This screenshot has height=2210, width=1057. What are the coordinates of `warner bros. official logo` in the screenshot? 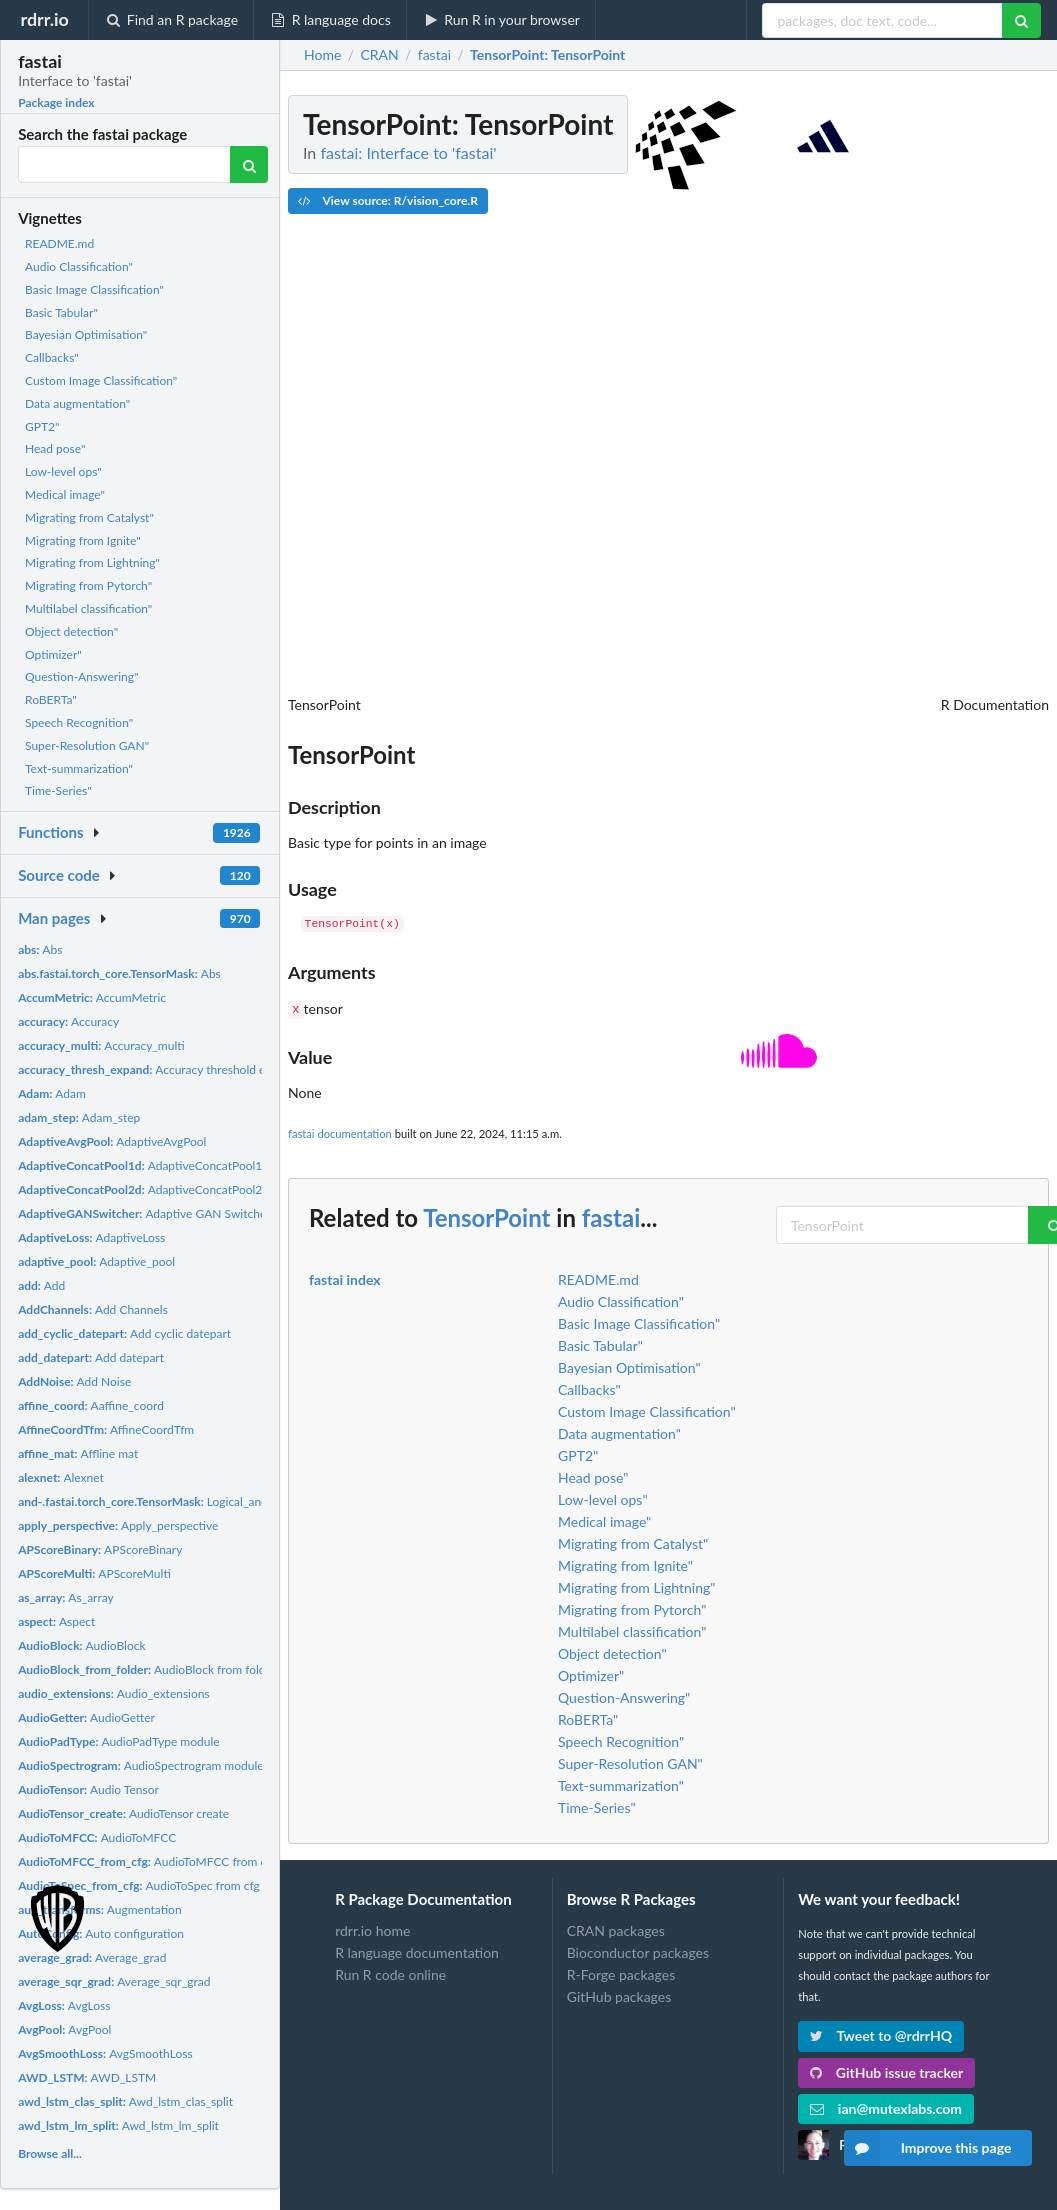 It's located at (57, 1918).